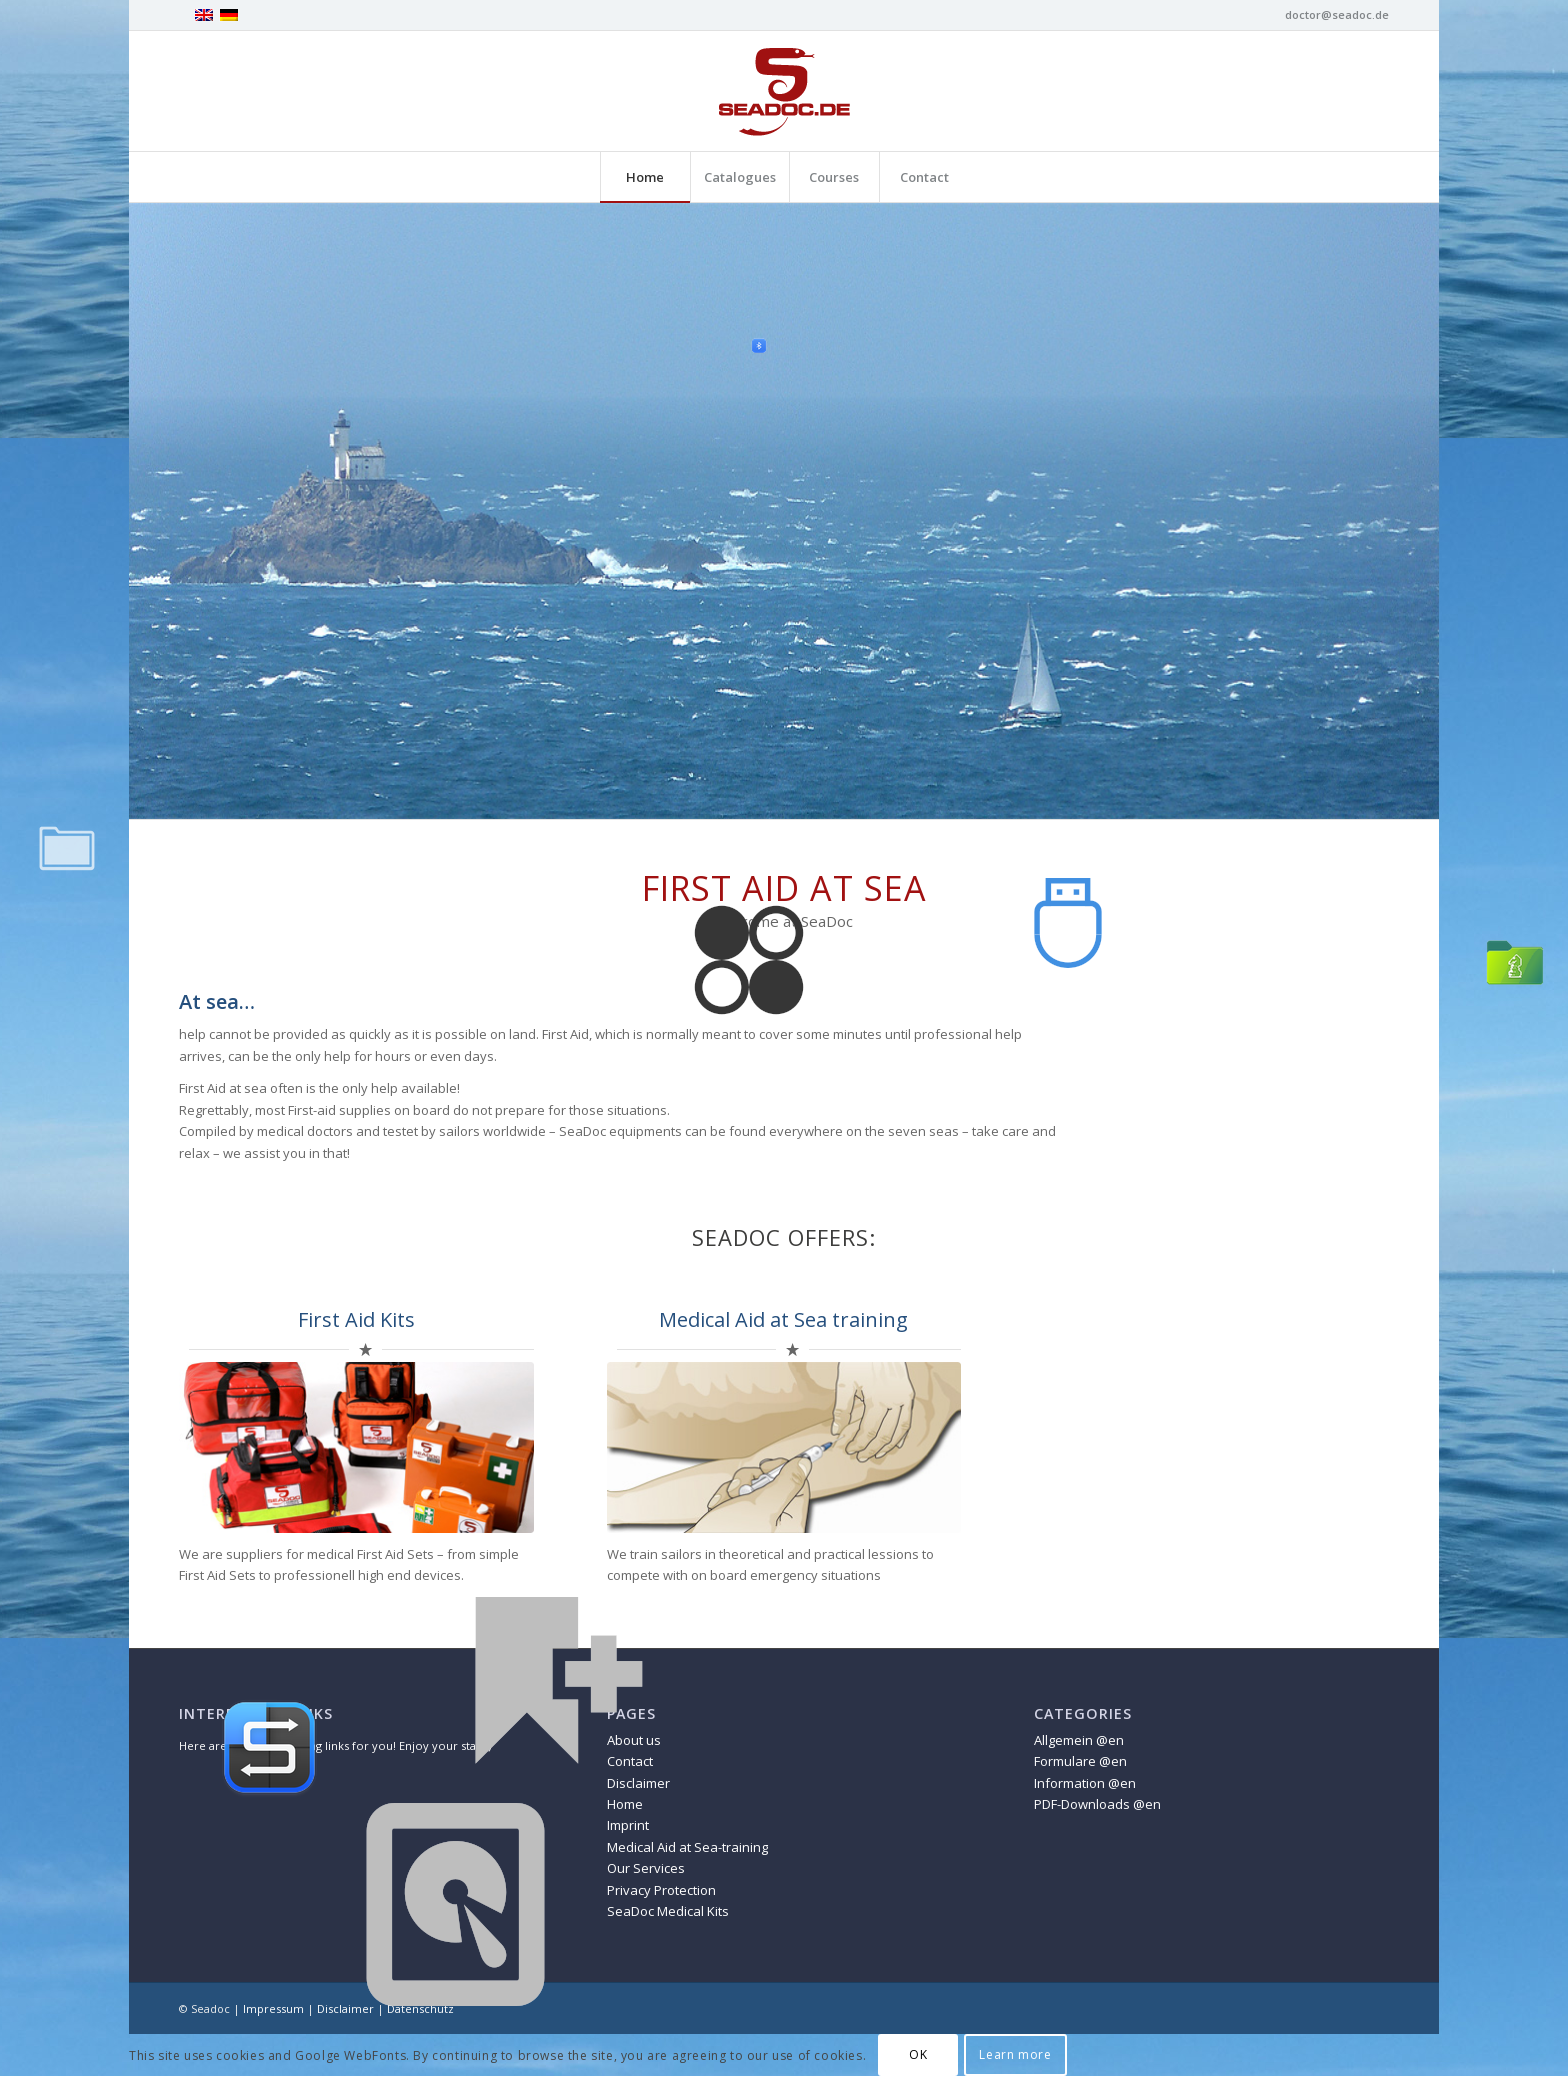 The width and height of the screenshot is (1568, 2076). What do you see at coordinates (749, 960) in the screenshot?
I see `launch the reversi board game app` at bounding box center [749, 960].